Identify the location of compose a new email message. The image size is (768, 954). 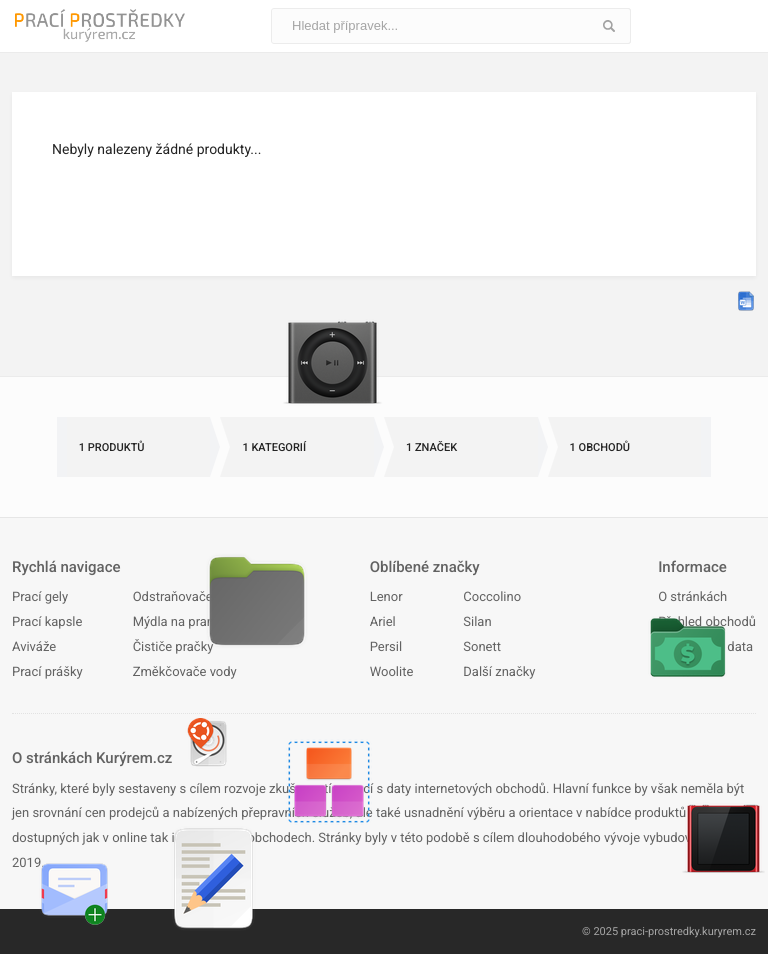
(74, 889).